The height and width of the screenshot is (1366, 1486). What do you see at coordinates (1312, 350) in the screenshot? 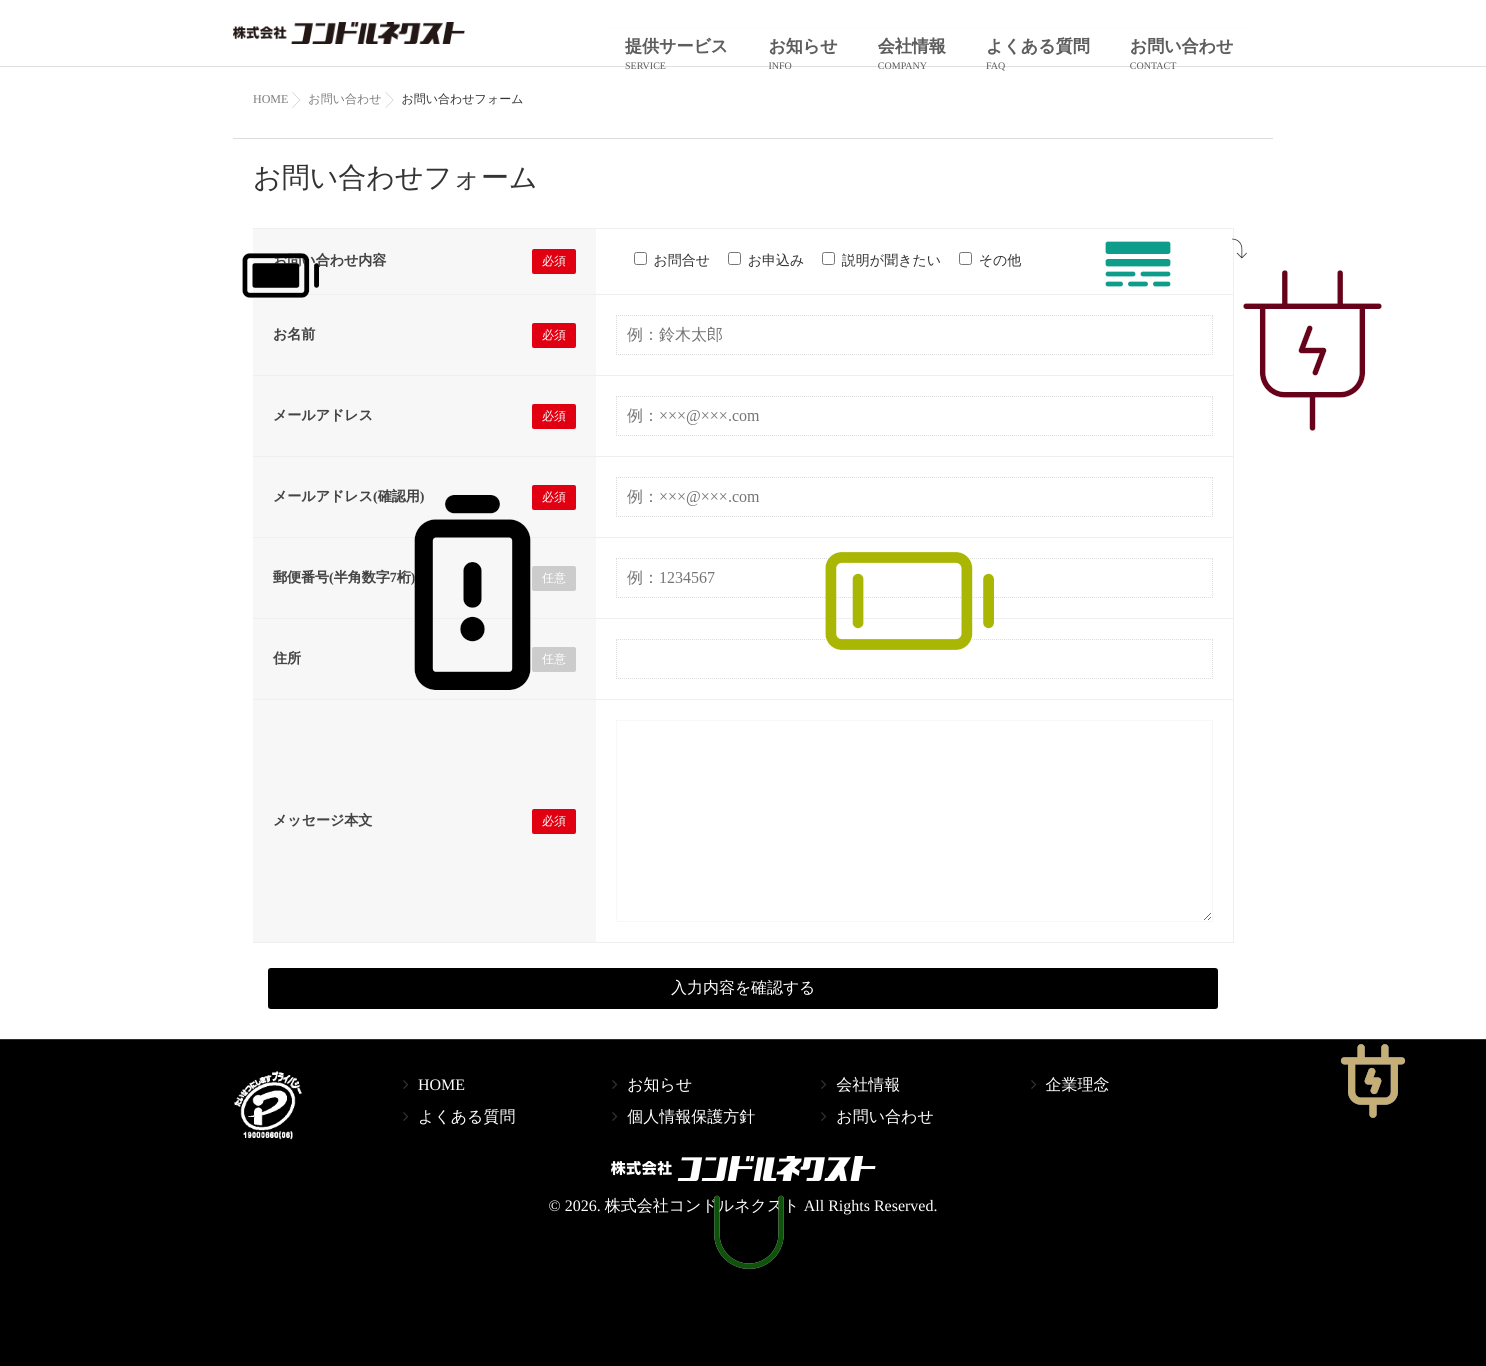
I see `indicates device is currently charging` at bounding box center [1312, 350].